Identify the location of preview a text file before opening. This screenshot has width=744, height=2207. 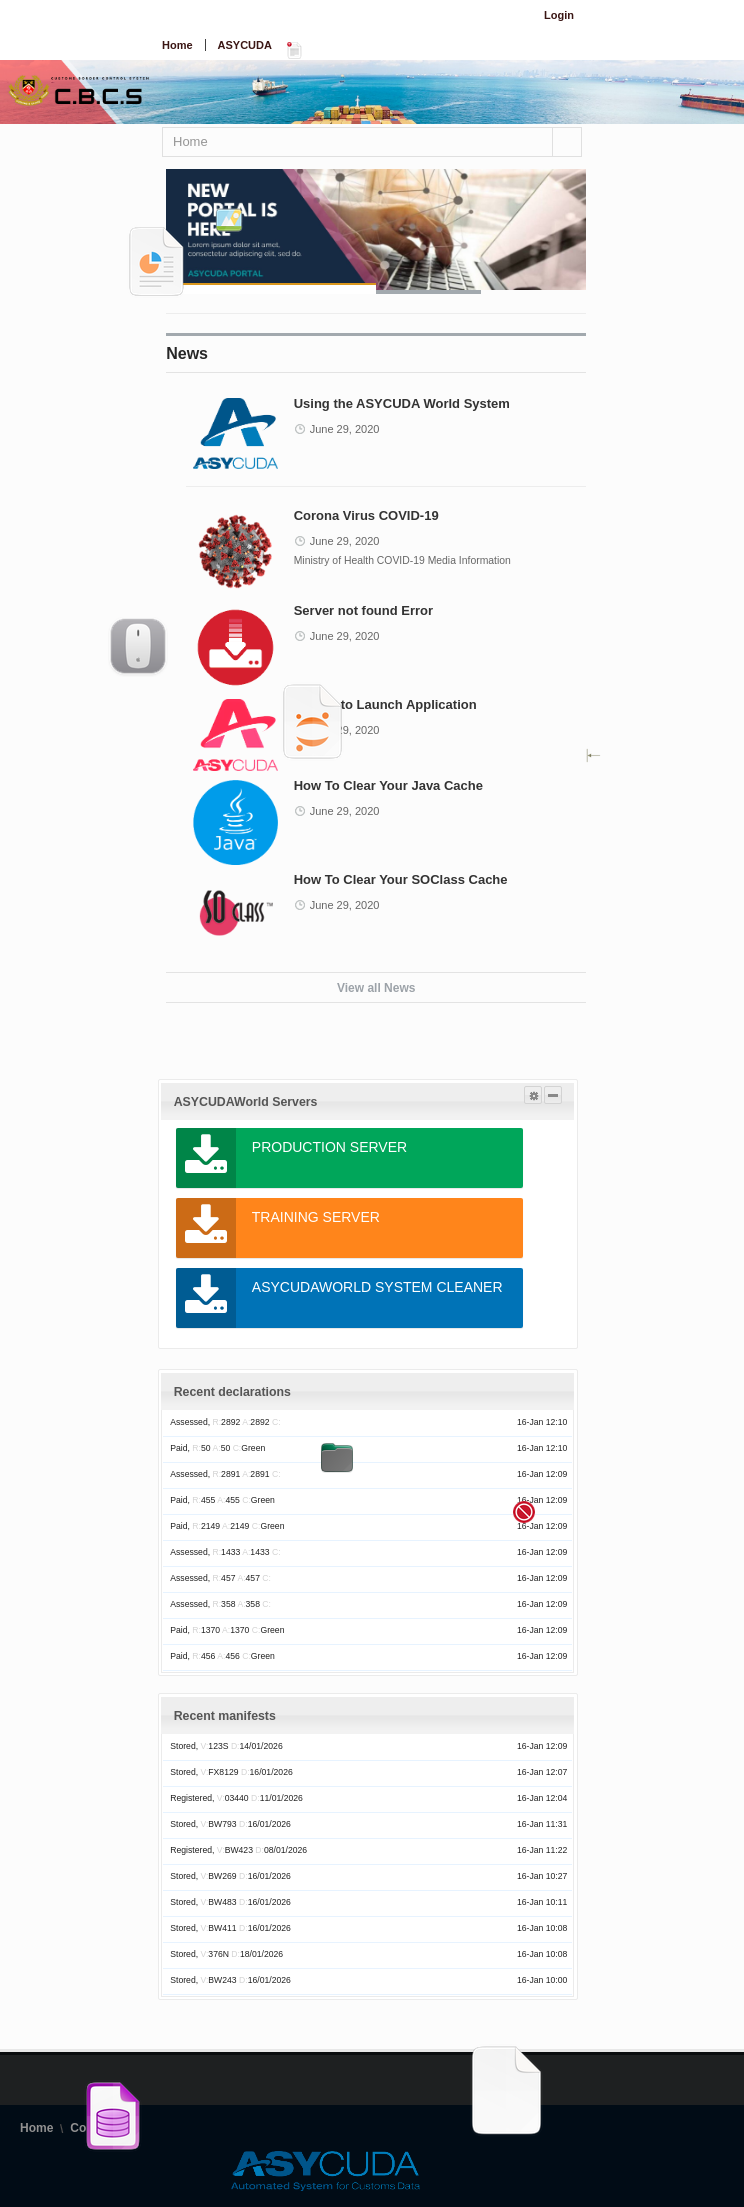
(506, 2090).